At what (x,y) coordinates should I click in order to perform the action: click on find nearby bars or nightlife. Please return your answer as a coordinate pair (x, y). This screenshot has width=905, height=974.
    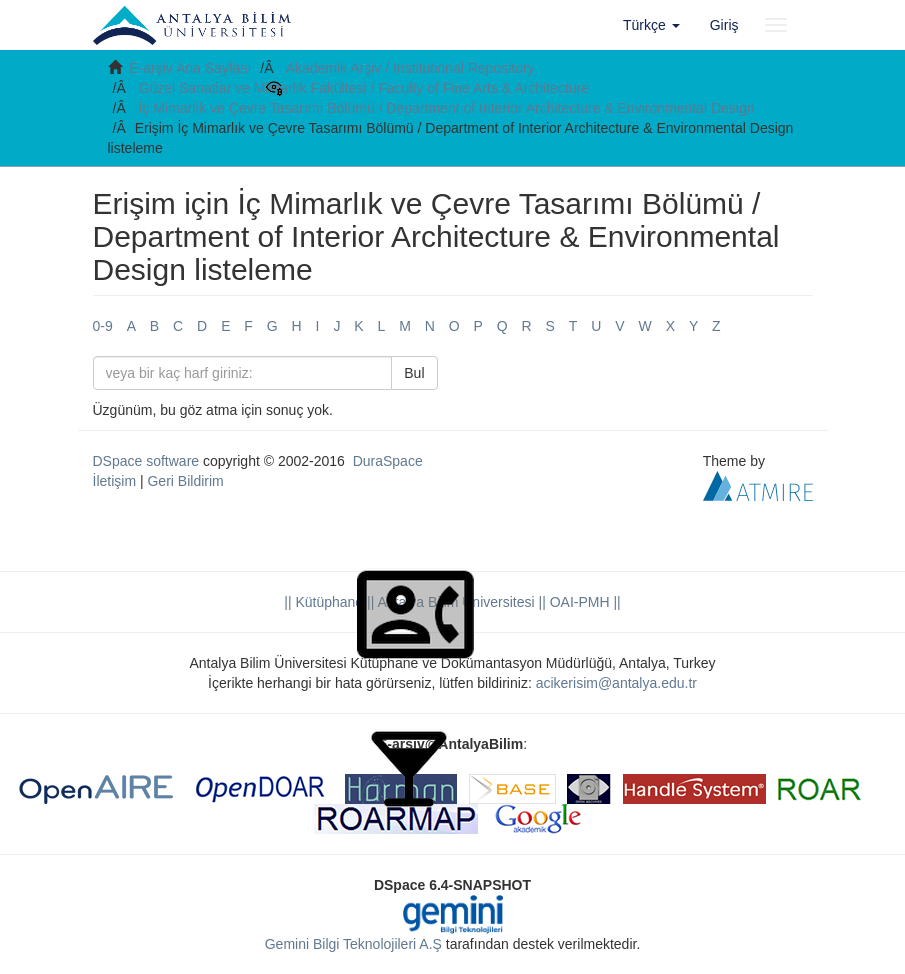
    Looking at the image, I should click on (409, 769).